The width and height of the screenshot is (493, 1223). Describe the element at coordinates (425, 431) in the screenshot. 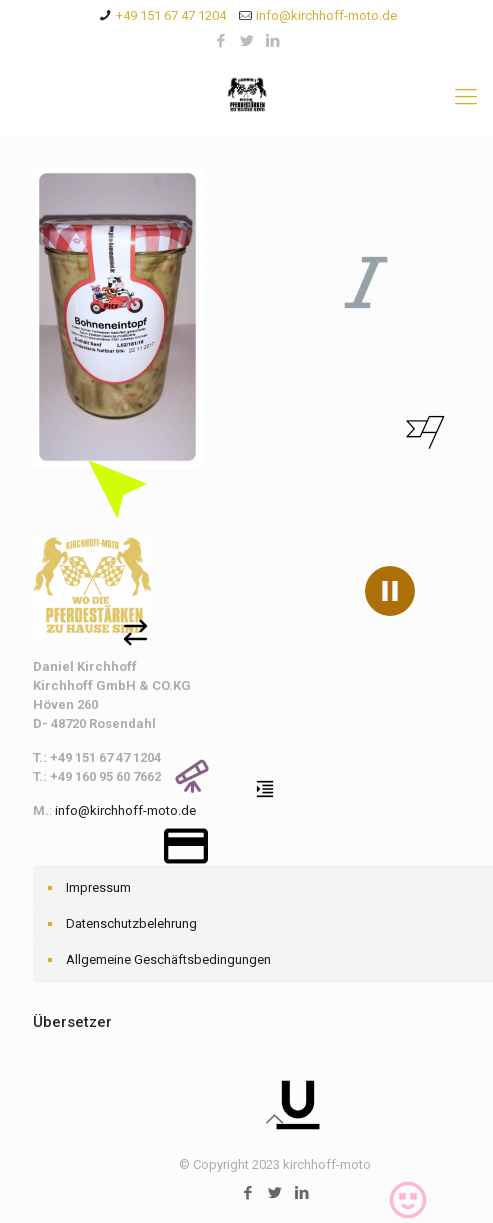

I see `flag or bookmark an item` at that location.